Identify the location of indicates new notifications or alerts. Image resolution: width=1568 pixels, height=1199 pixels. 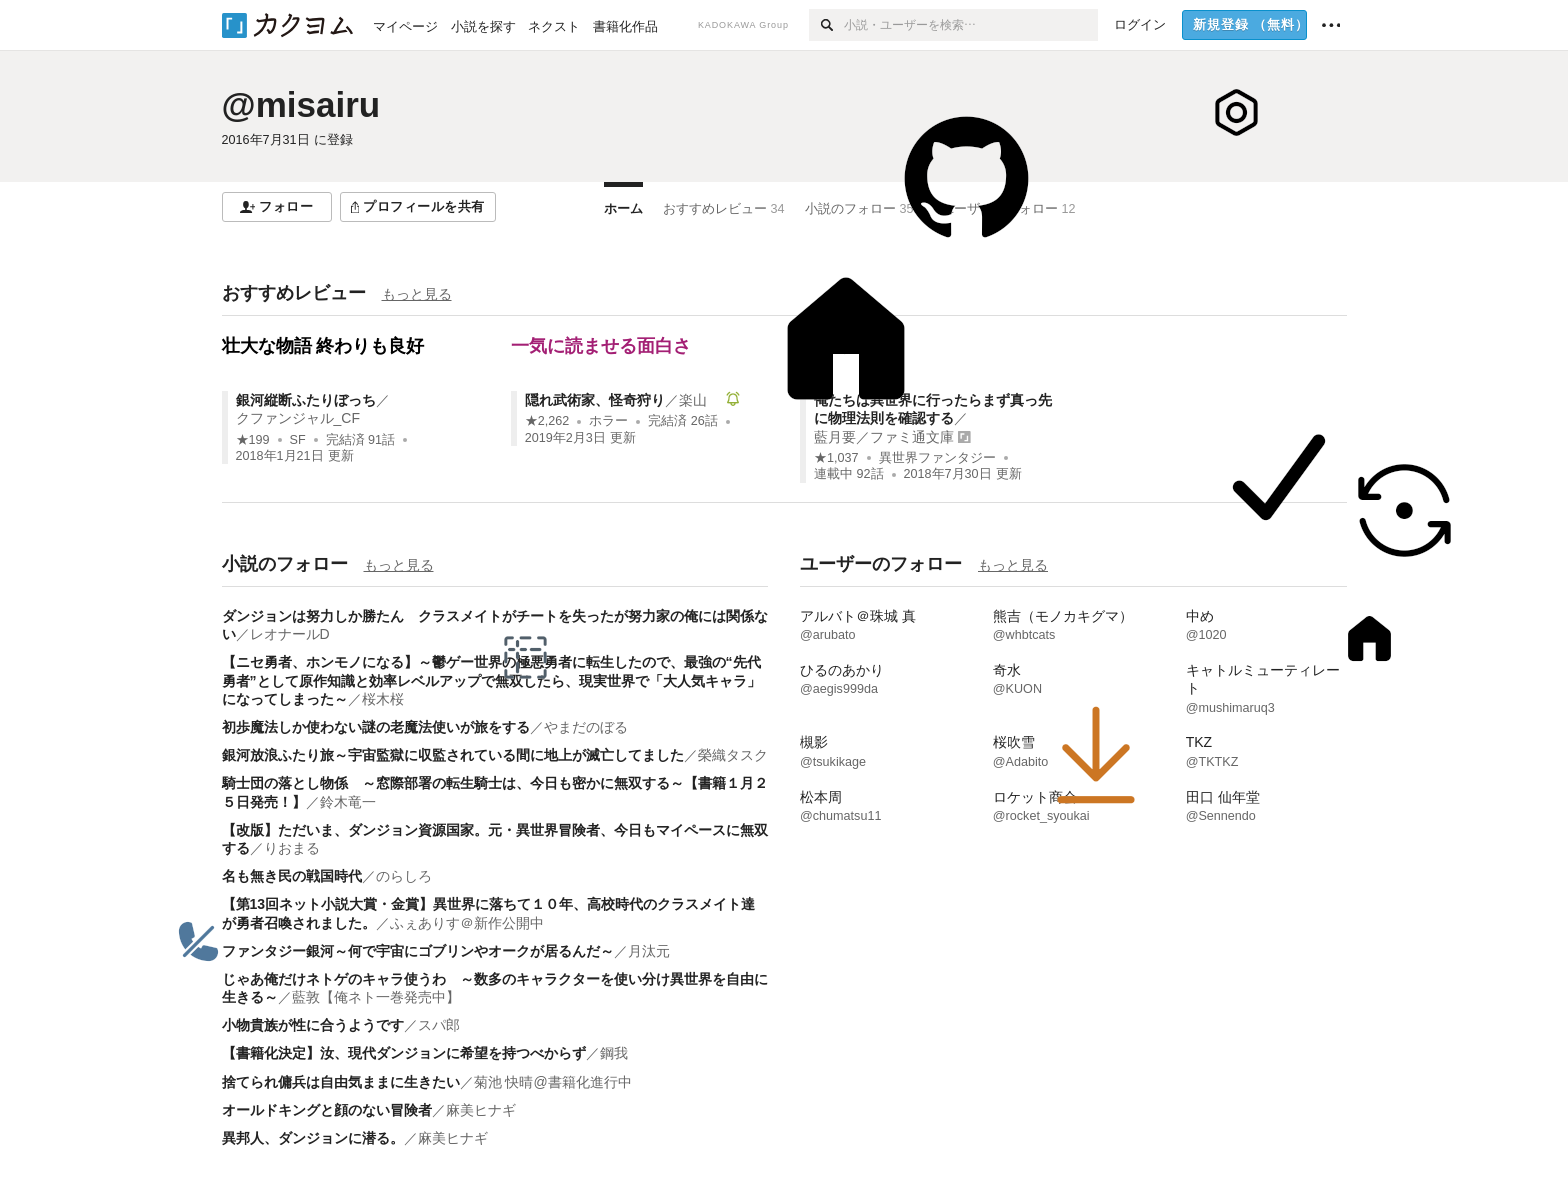
(733, 399).